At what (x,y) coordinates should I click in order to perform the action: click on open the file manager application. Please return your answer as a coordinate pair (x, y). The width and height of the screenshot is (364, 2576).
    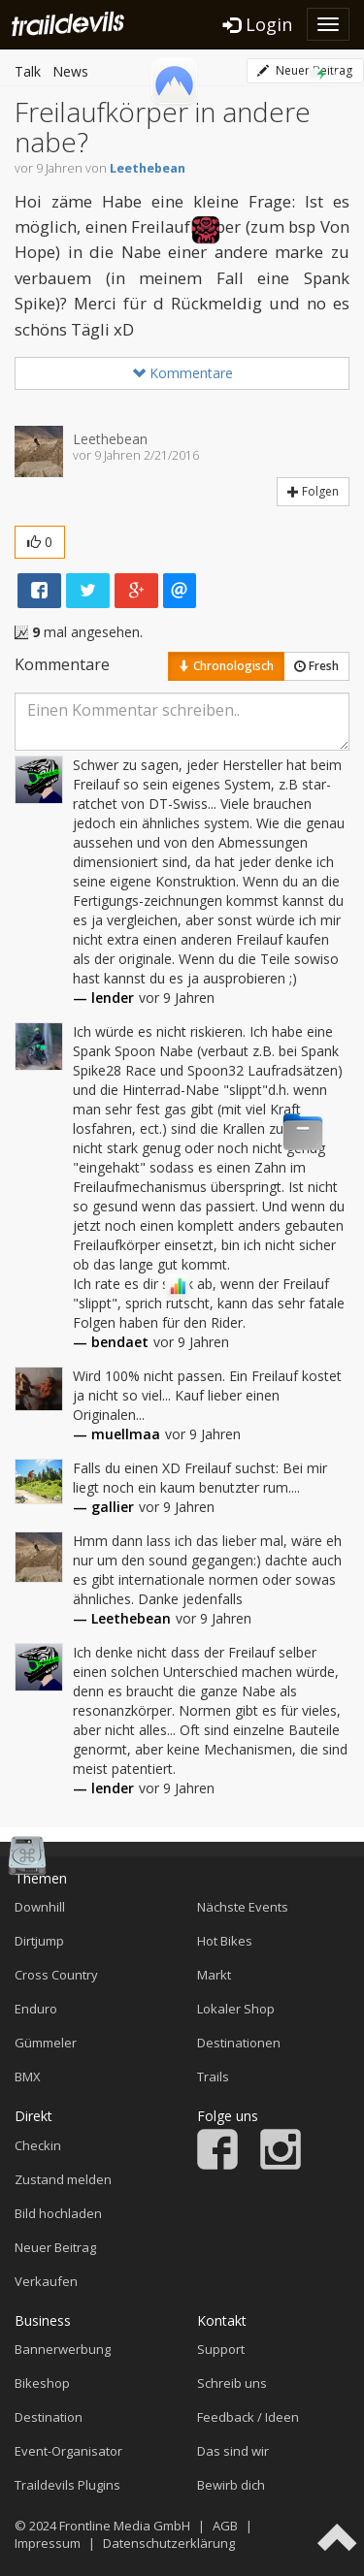
    Looking at the image, I should click on (303, 1132).